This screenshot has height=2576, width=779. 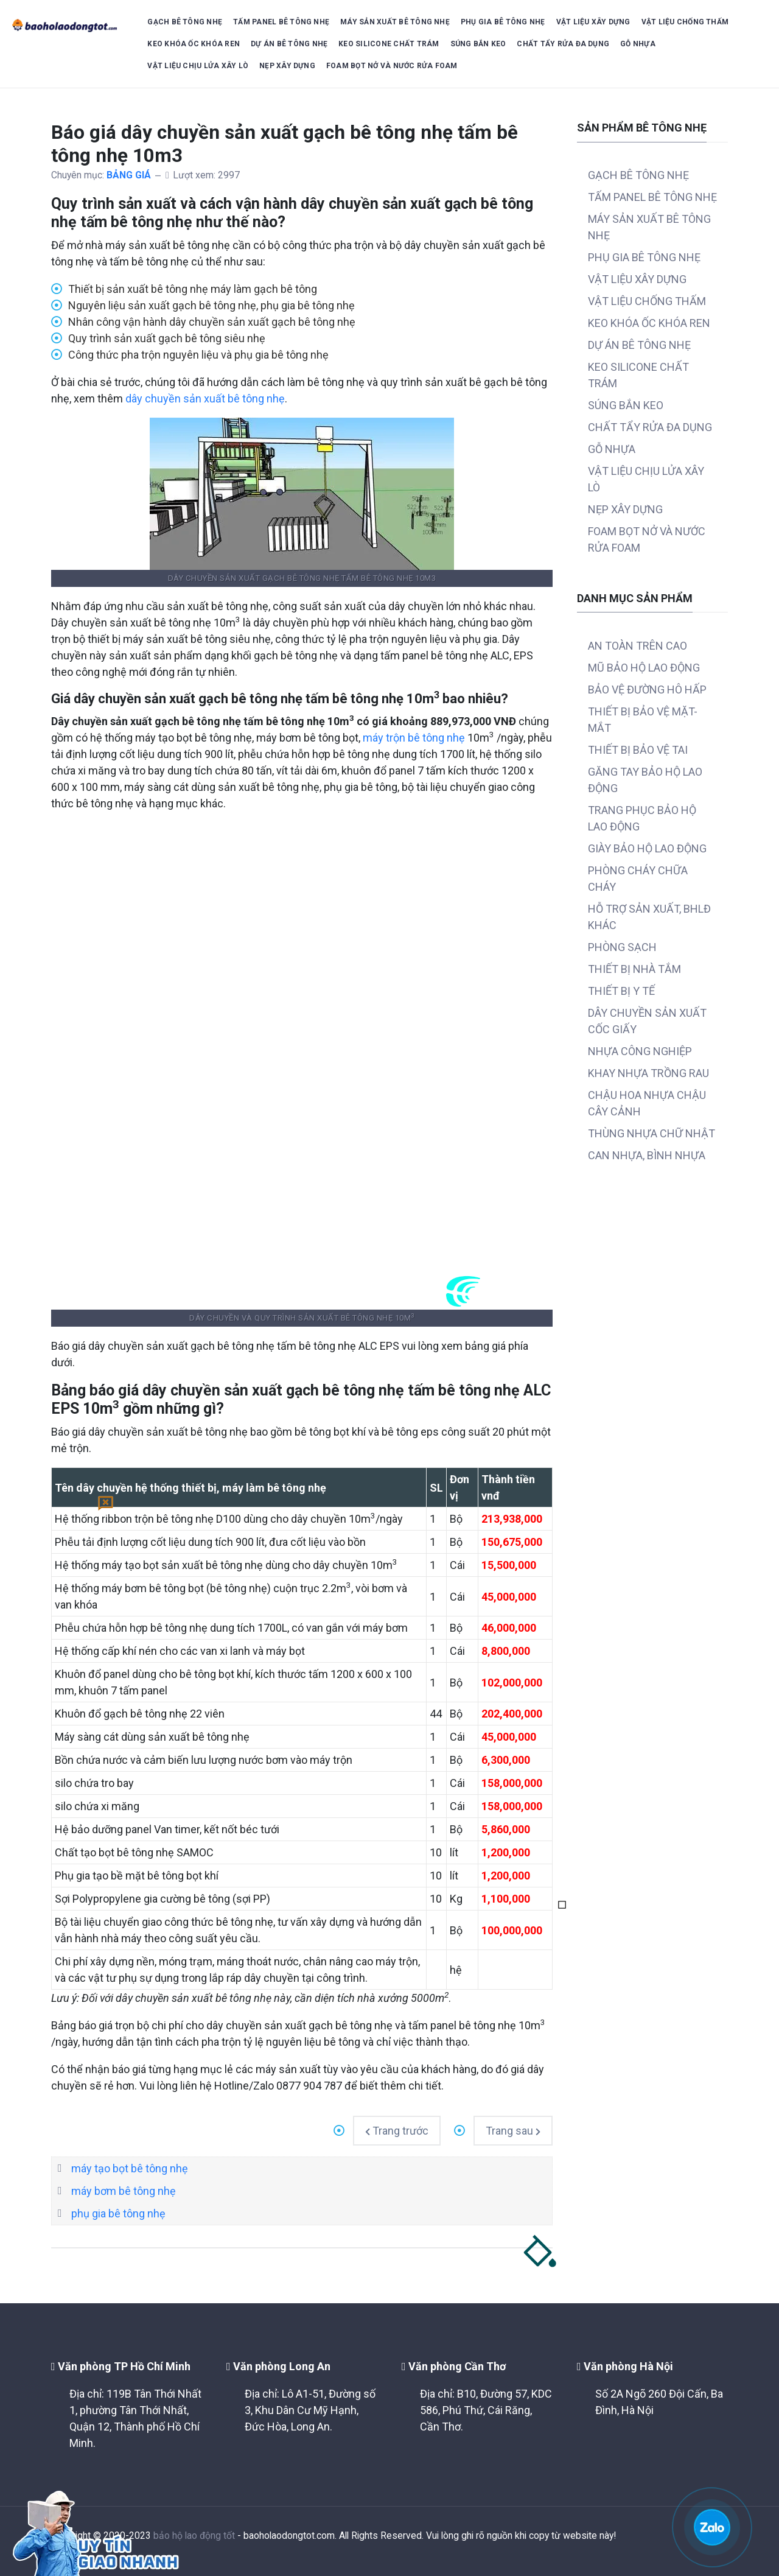 I want to click on Crowdin localization platform logo, so click(x=463, y=1291).